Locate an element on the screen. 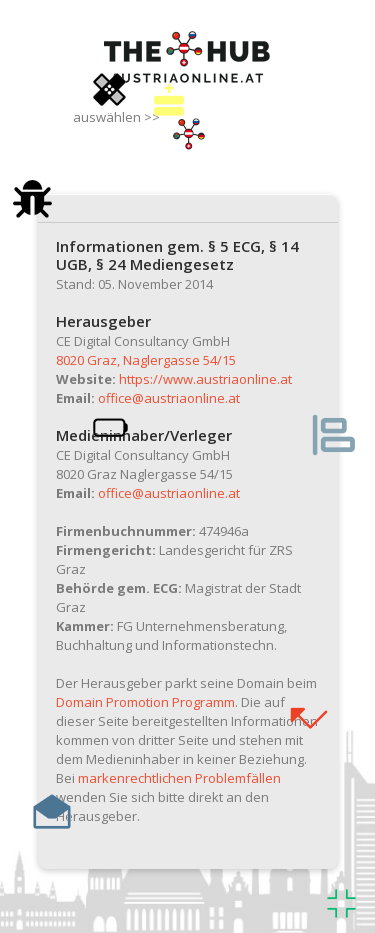 This screenshot has height=933, width=375. indicates empty battery status is located at coordinates (110, 426).